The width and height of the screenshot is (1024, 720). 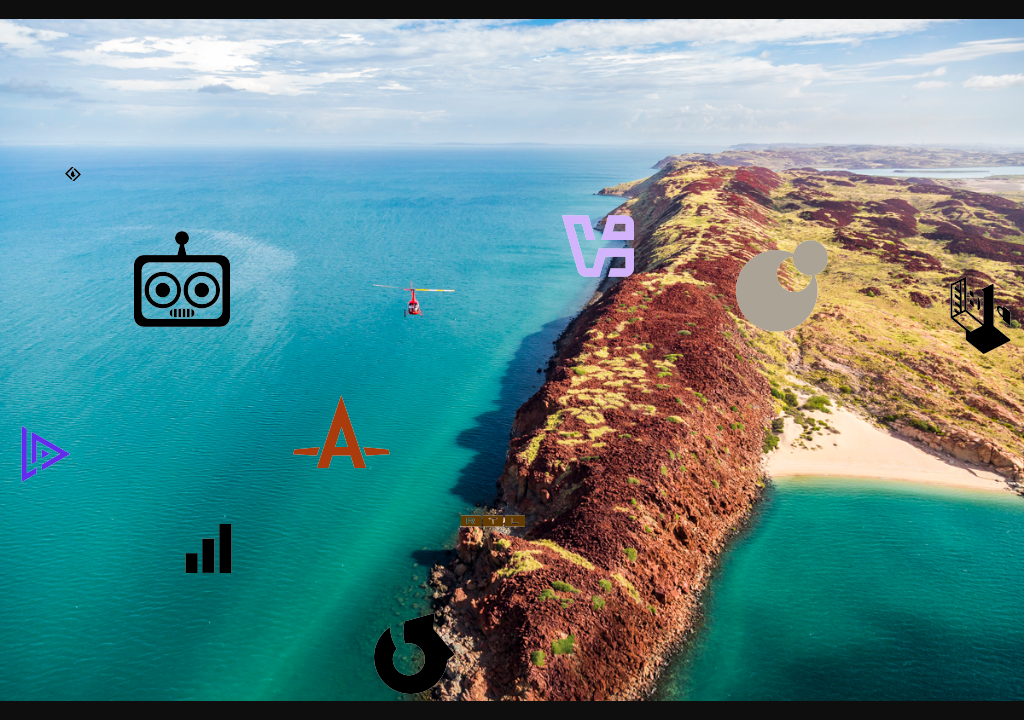 I want to click on open VirtualBox virtual machine manager, so click(x=598, y=246).